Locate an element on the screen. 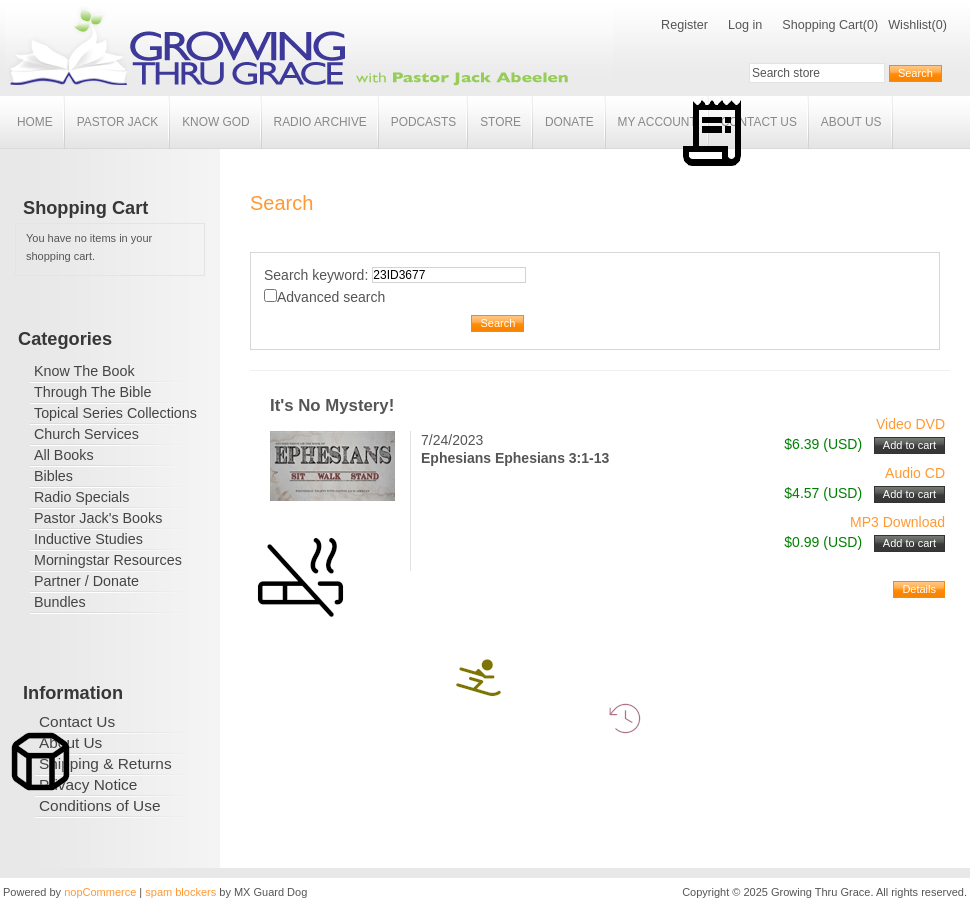  view 3D object or shape is located at coordinates (40, 761).